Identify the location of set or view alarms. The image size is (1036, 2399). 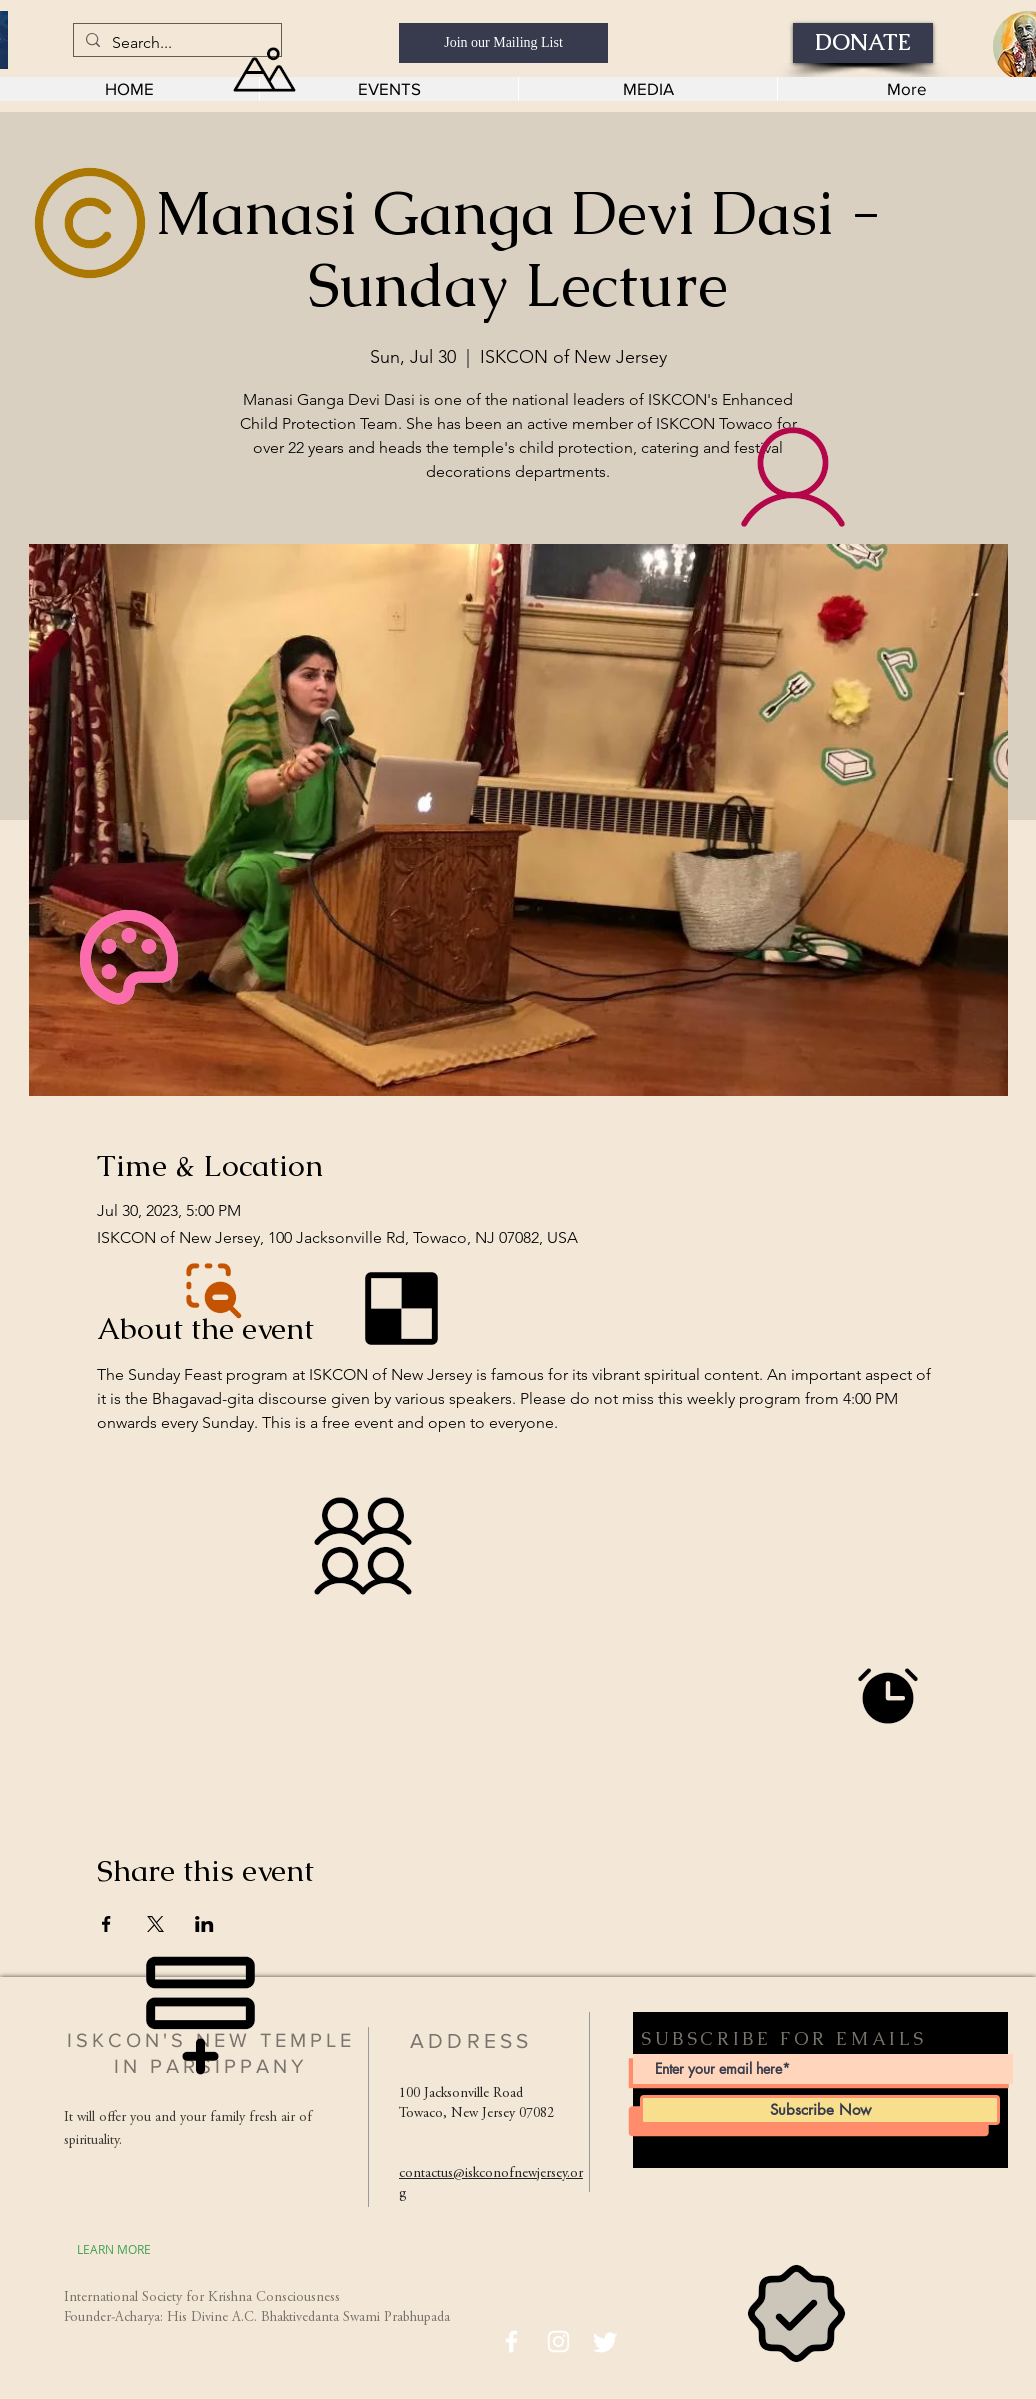
(888, 1696).